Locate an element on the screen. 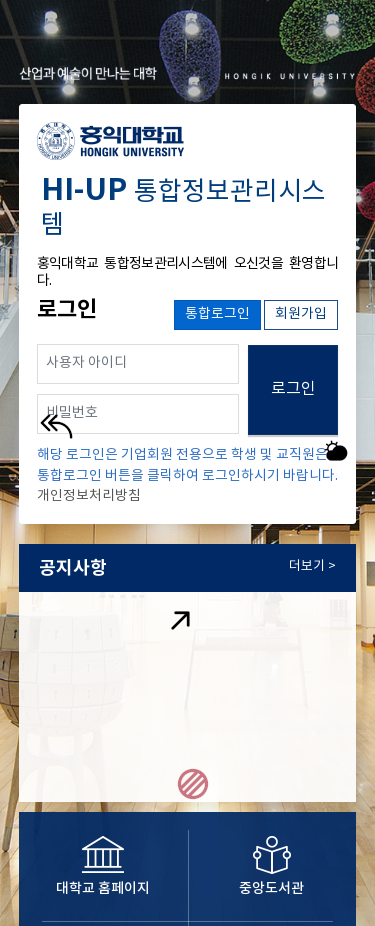 The width and height of the screenshot is (375, 926). view current weather conditions is located at coordinates (336, 451).